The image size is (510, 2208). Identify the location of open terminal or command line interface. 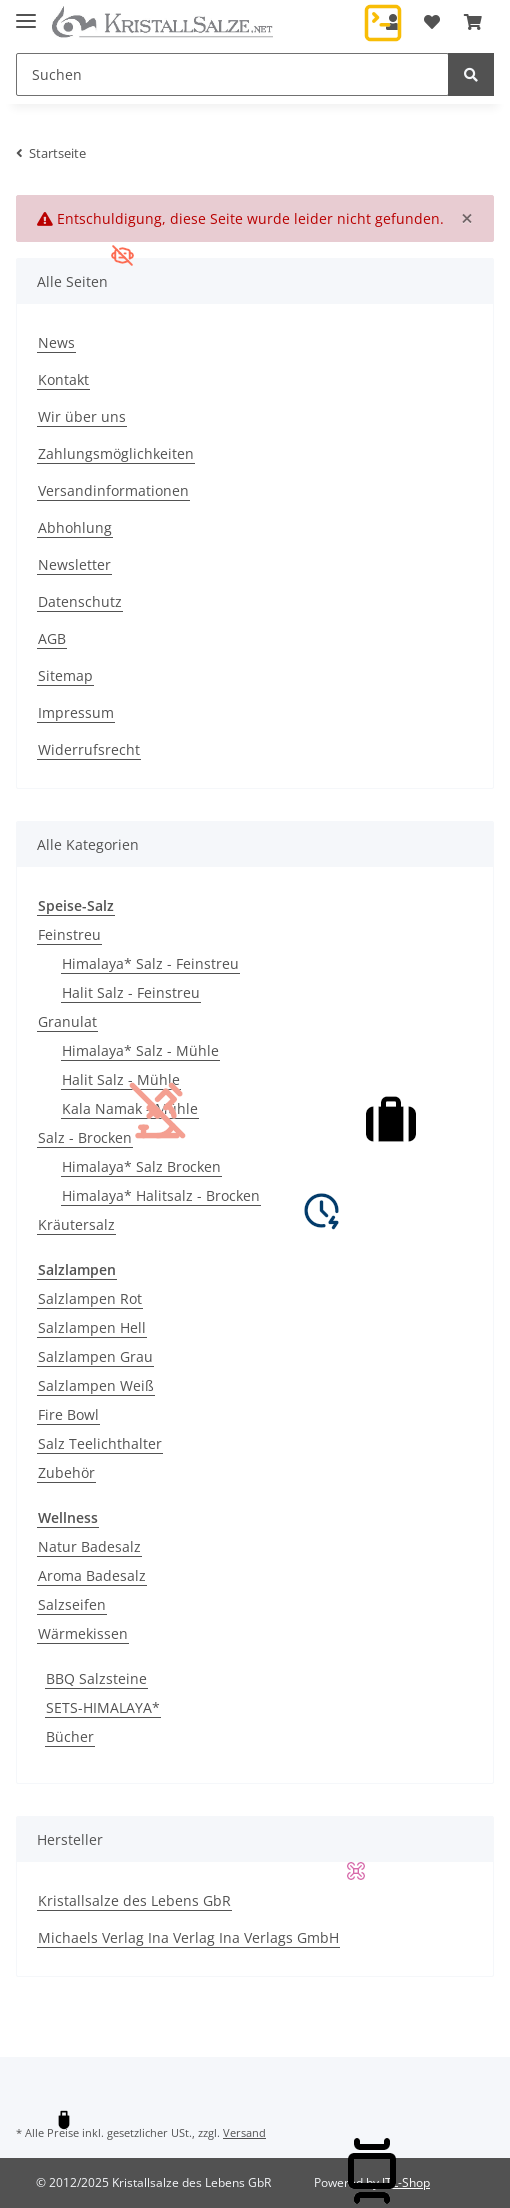
(383, 23).